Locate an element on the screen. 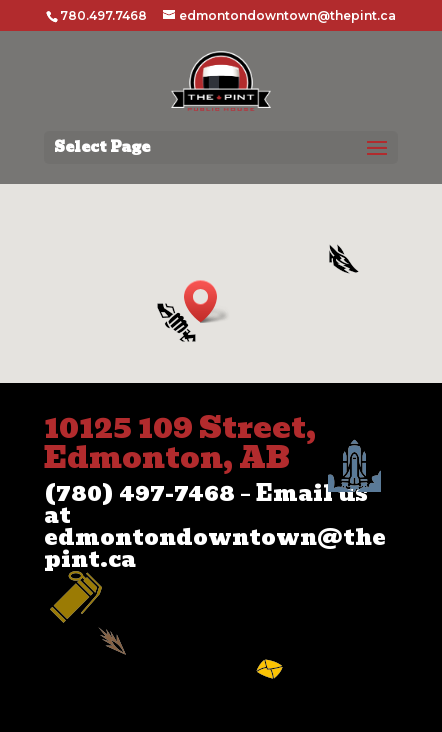 The image size is (442, 732). select direwolf as character or faction is located at coordinates (344, 259).